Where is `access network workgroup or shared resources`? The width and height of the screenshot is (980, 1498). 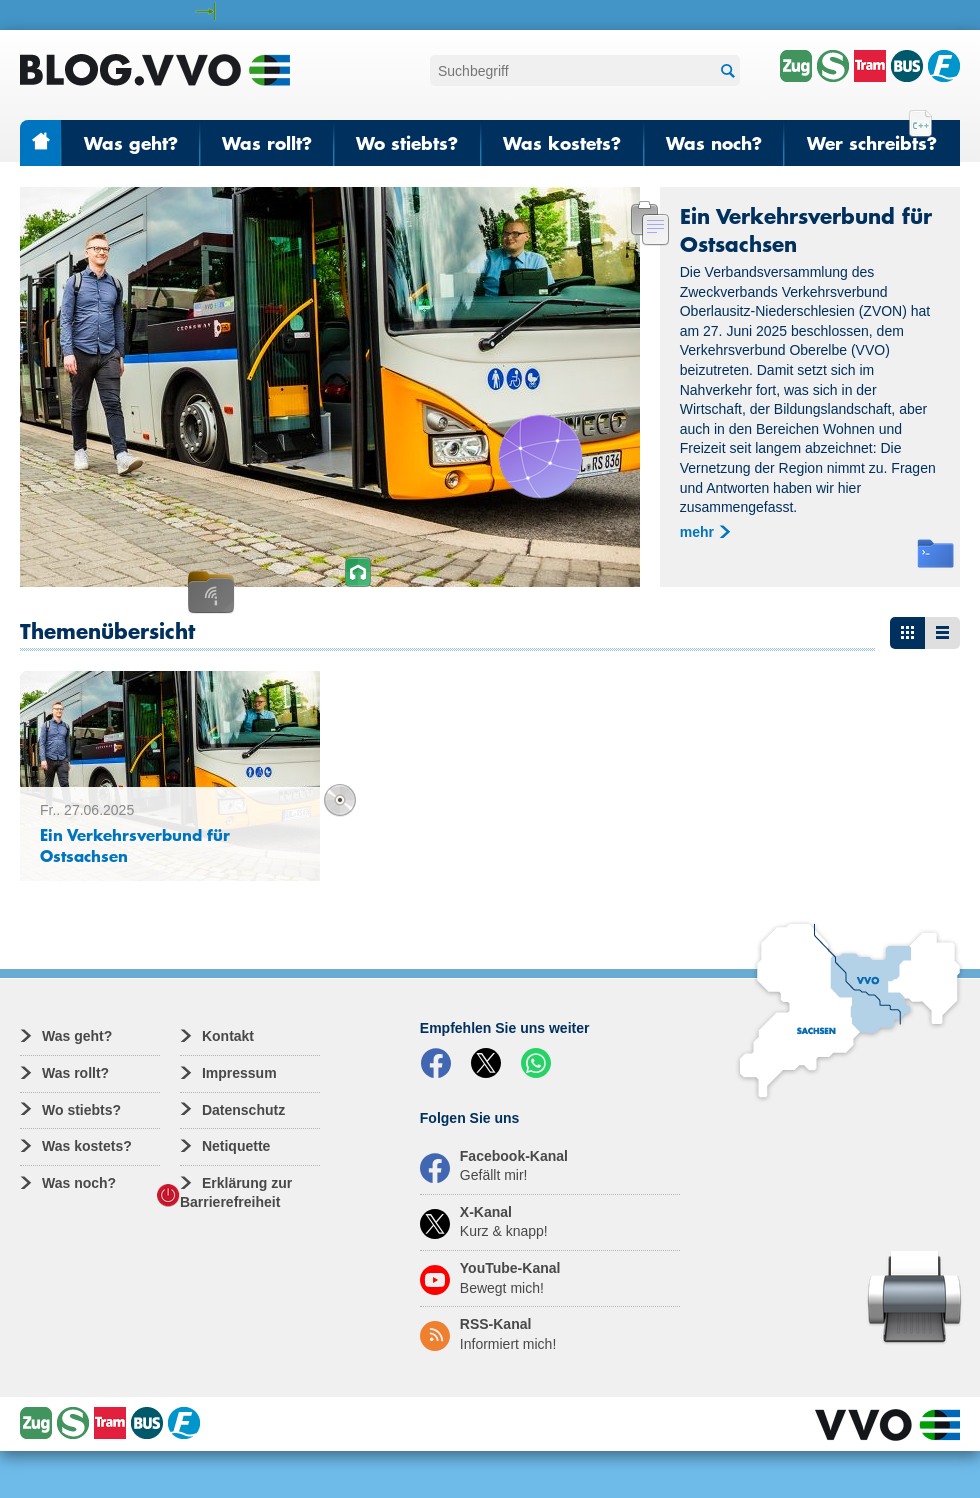
access network workgroup or shared resources is located at coordinates (540, 456).